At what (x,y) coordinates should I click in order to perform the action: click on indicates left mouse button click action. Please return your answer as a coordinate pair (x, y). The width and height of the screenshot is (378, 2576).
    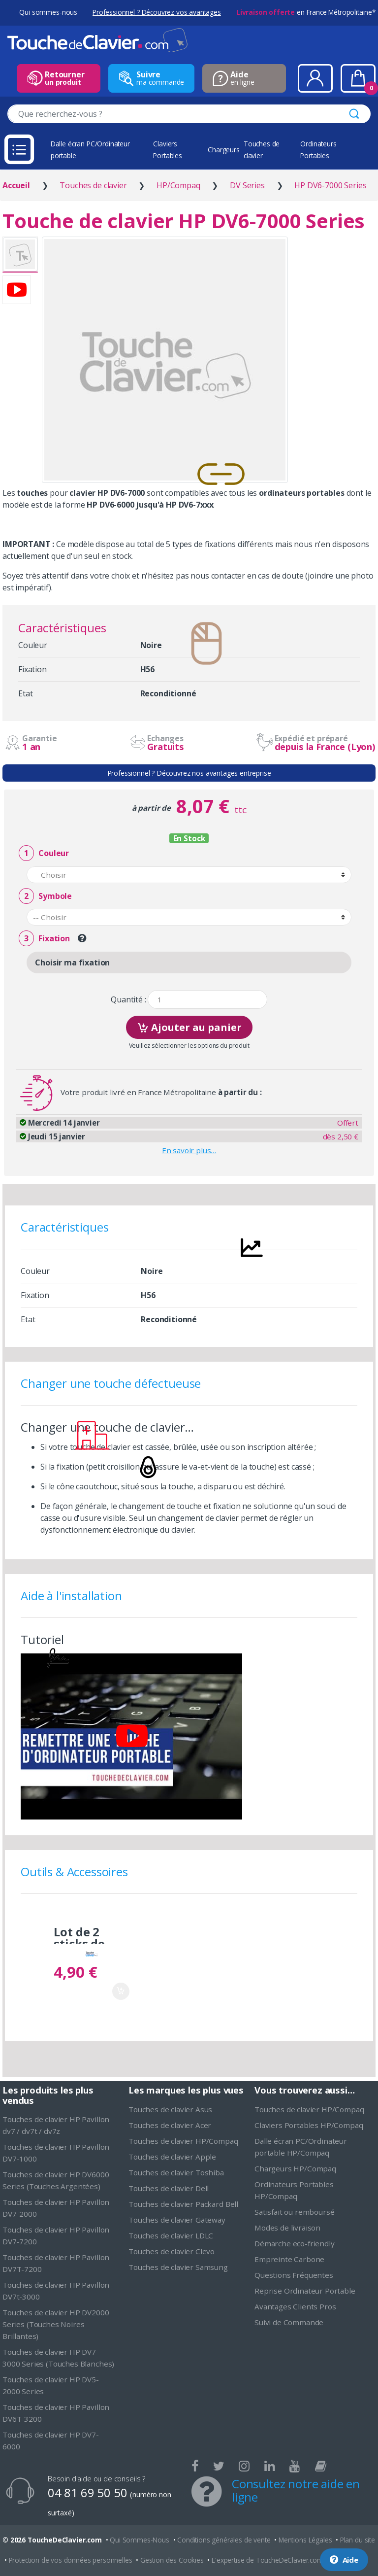
    Looking at the image, I should click on (206, 643).